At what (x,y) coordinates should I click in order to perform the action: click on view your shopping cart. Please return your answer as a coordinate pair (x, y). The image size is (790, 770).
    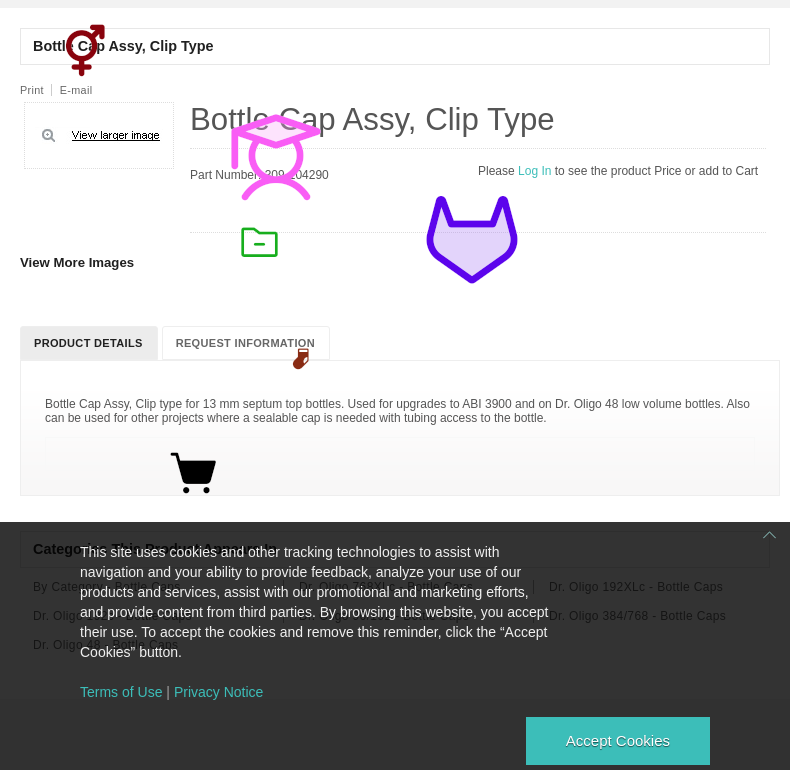
    Looking at the image, I should click on (194, 473).